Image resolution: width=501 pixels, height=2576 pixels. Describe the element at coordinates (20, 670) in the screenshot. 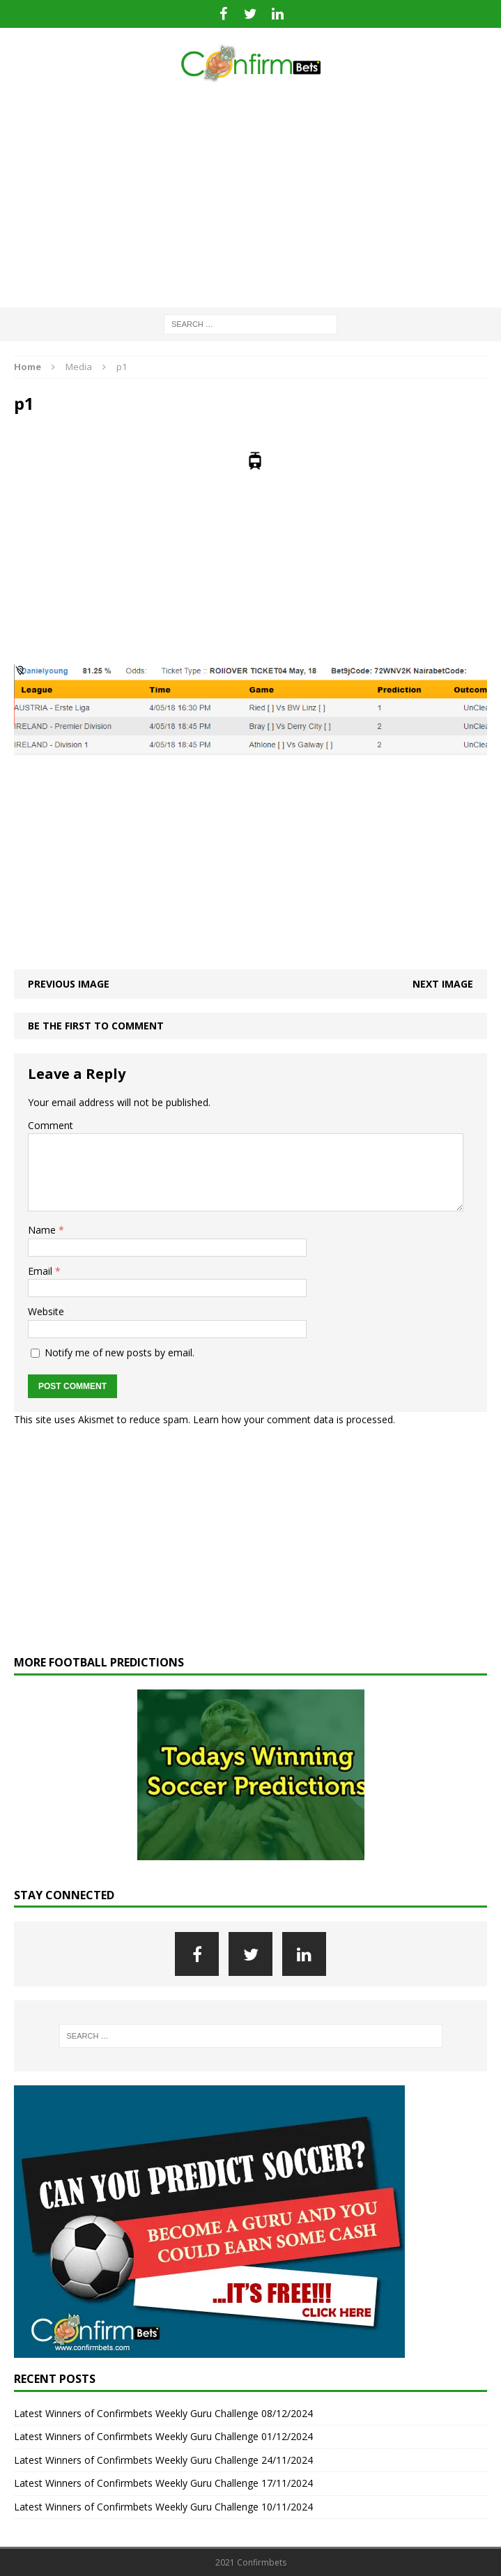

I see `location services disabled` at that location.